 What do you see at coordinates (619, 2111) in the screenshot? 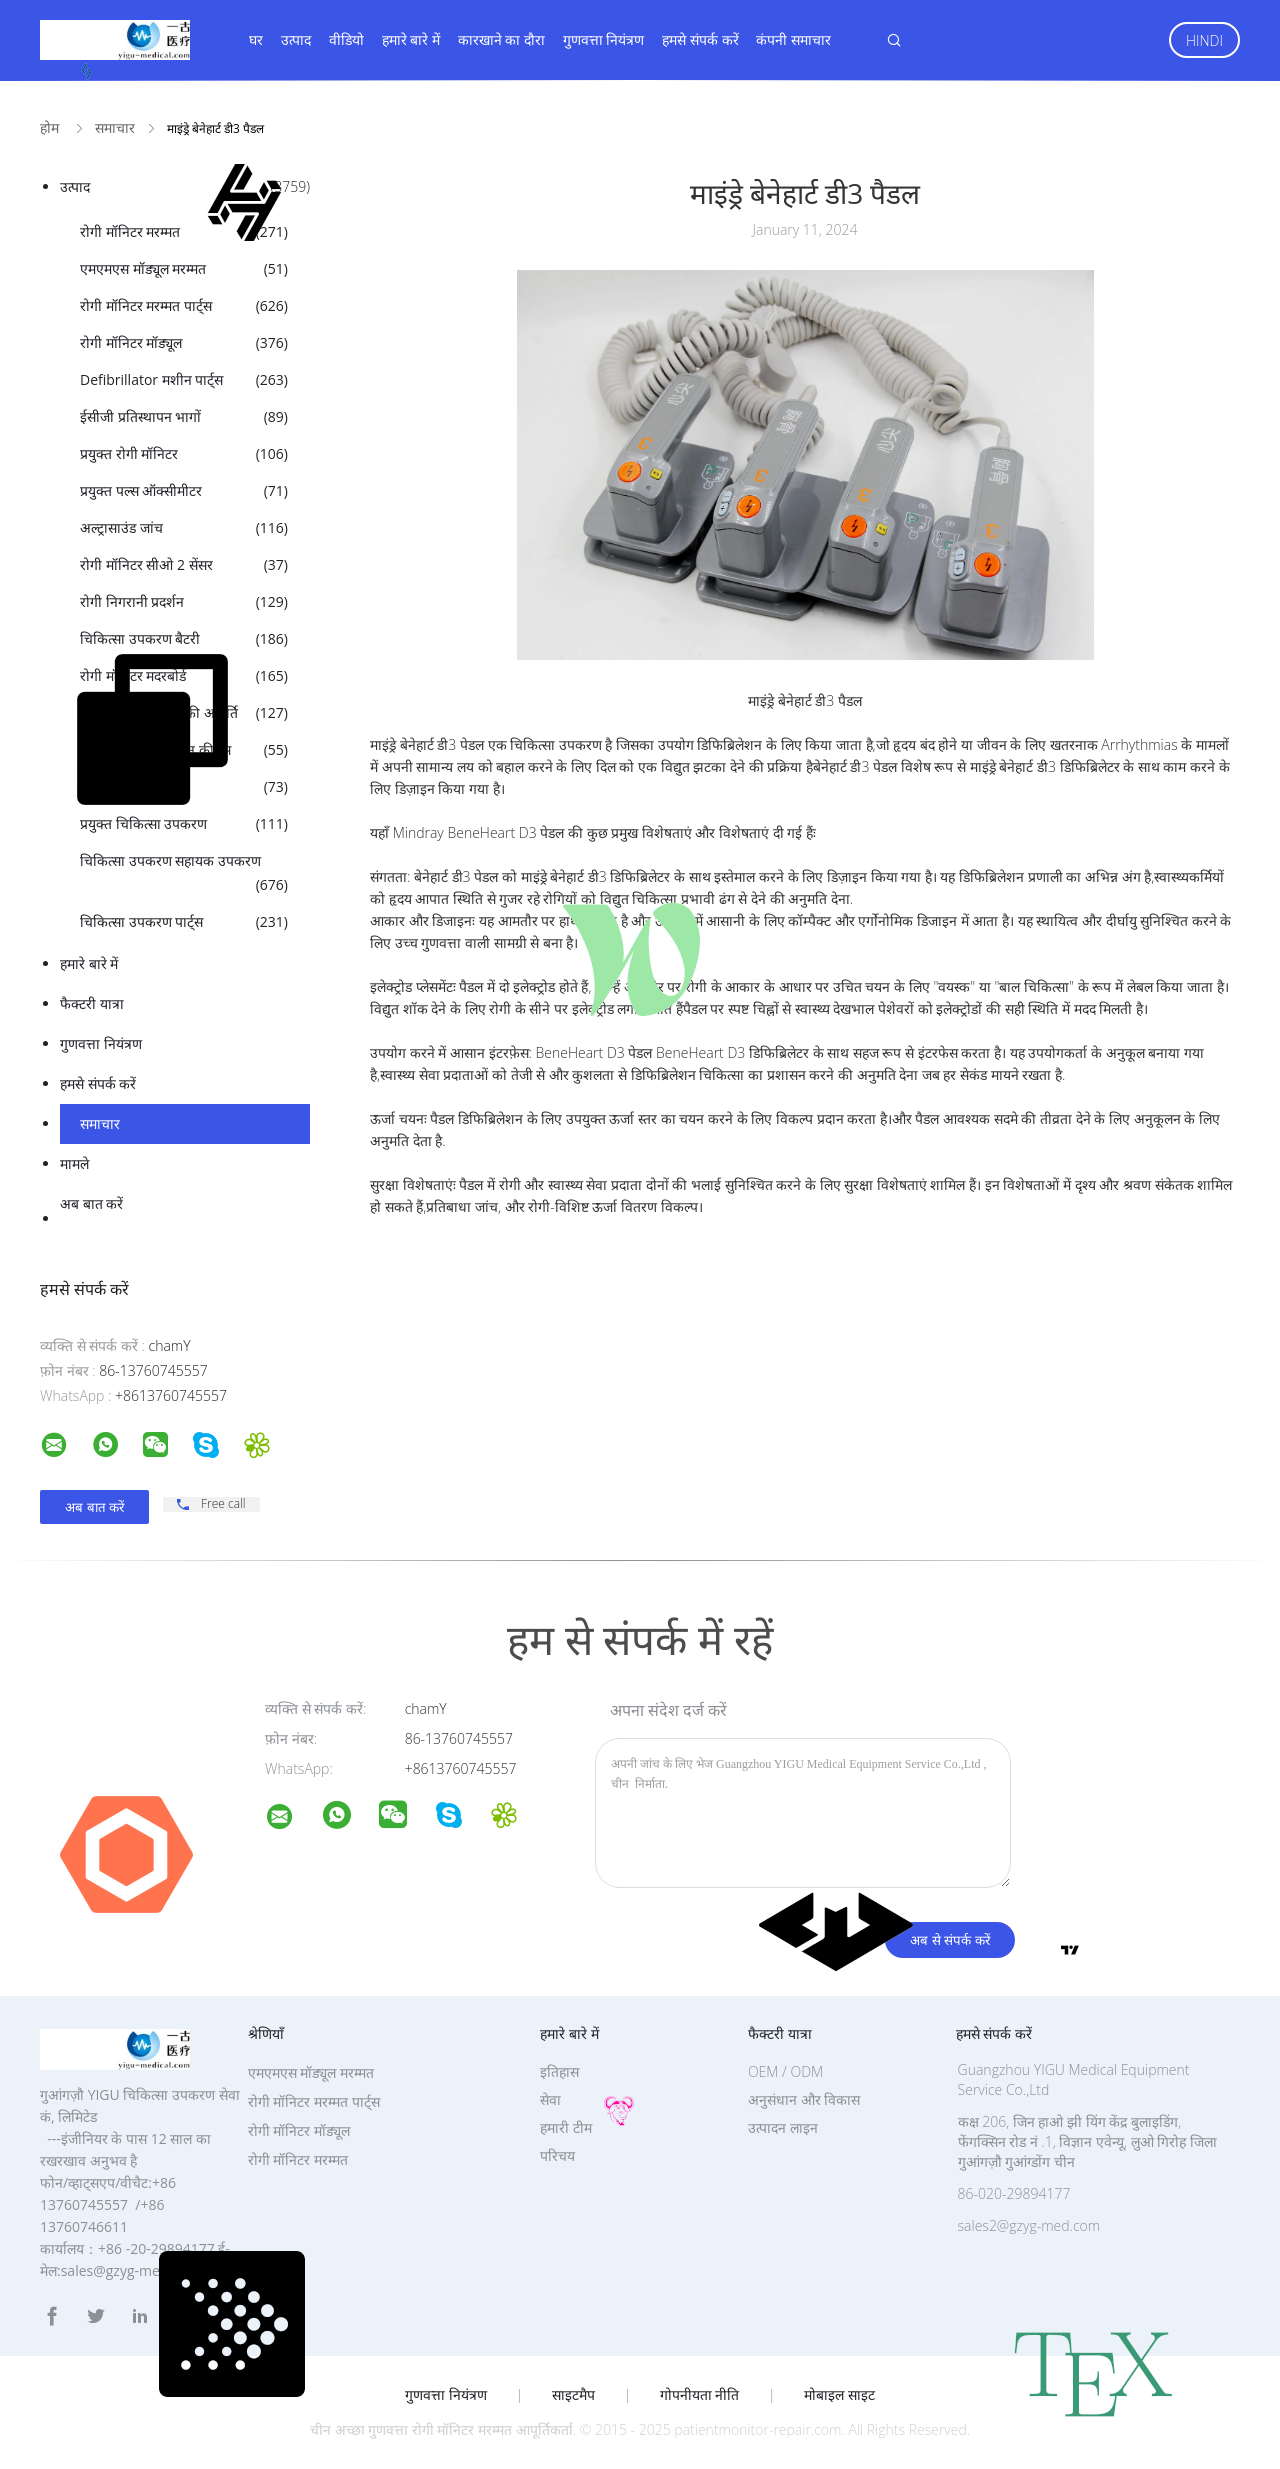
I see `gnu project logo` at bounding box center [619, 2111].